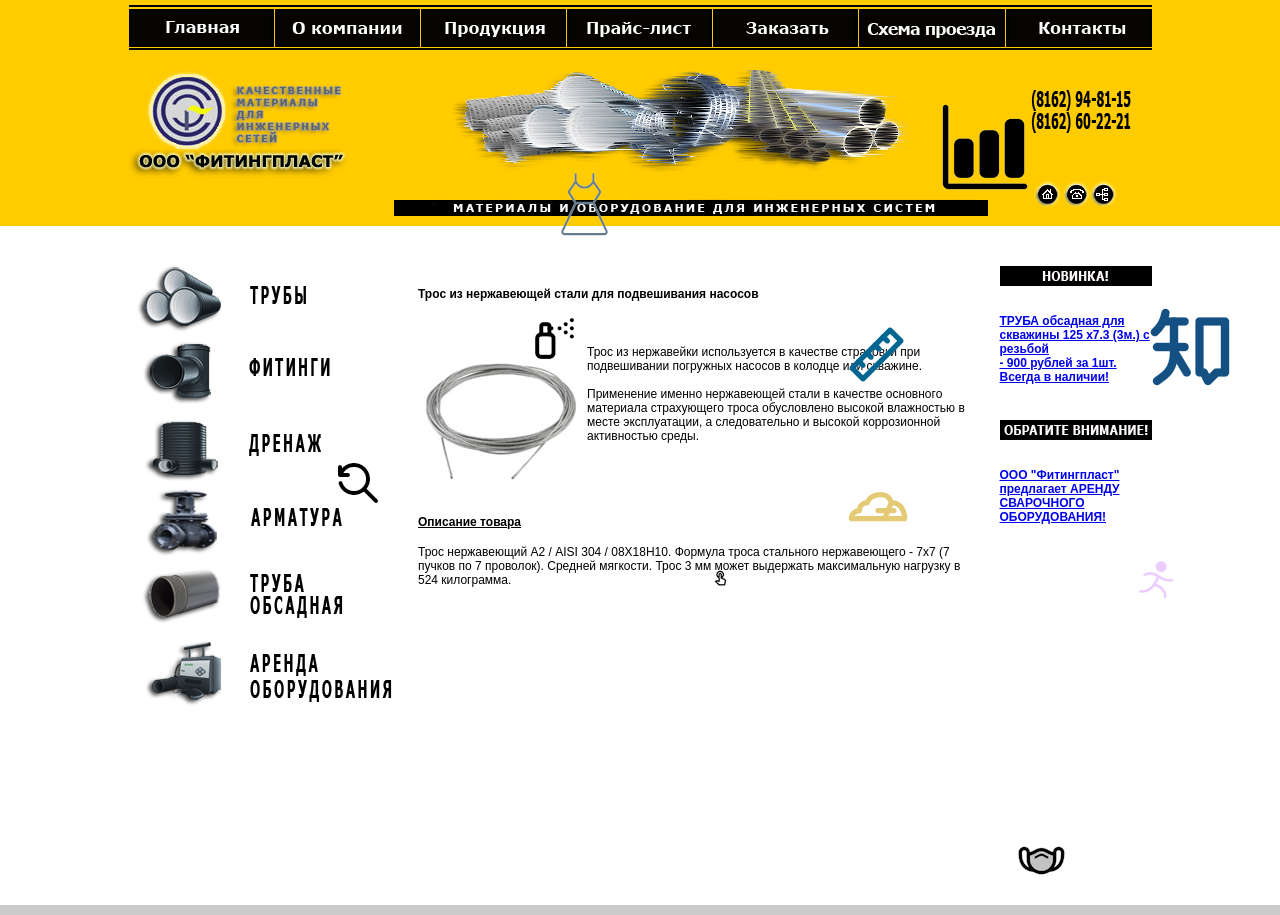  What do you see at coordinates (358, 483) in the screenshot?
I see `reset zoom to default level` at bounding box center [358, 483].